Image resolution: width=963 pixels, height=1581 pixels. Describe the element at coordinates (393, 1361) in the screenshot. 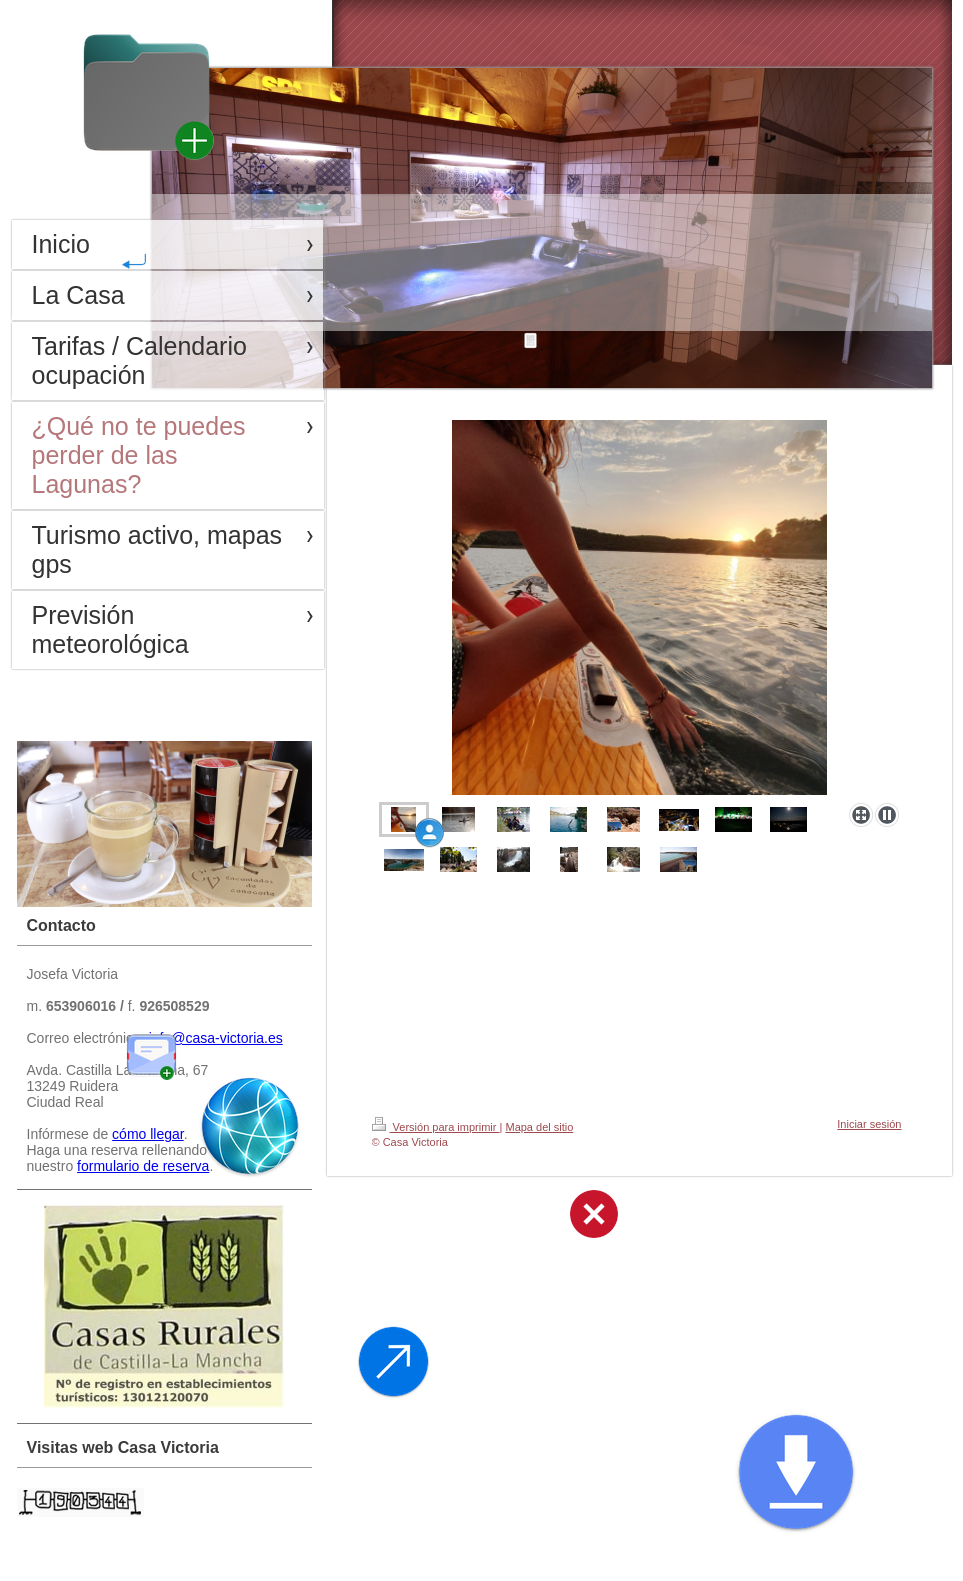

I see `indicates a symbolic link or shortcut to another file` at that location.